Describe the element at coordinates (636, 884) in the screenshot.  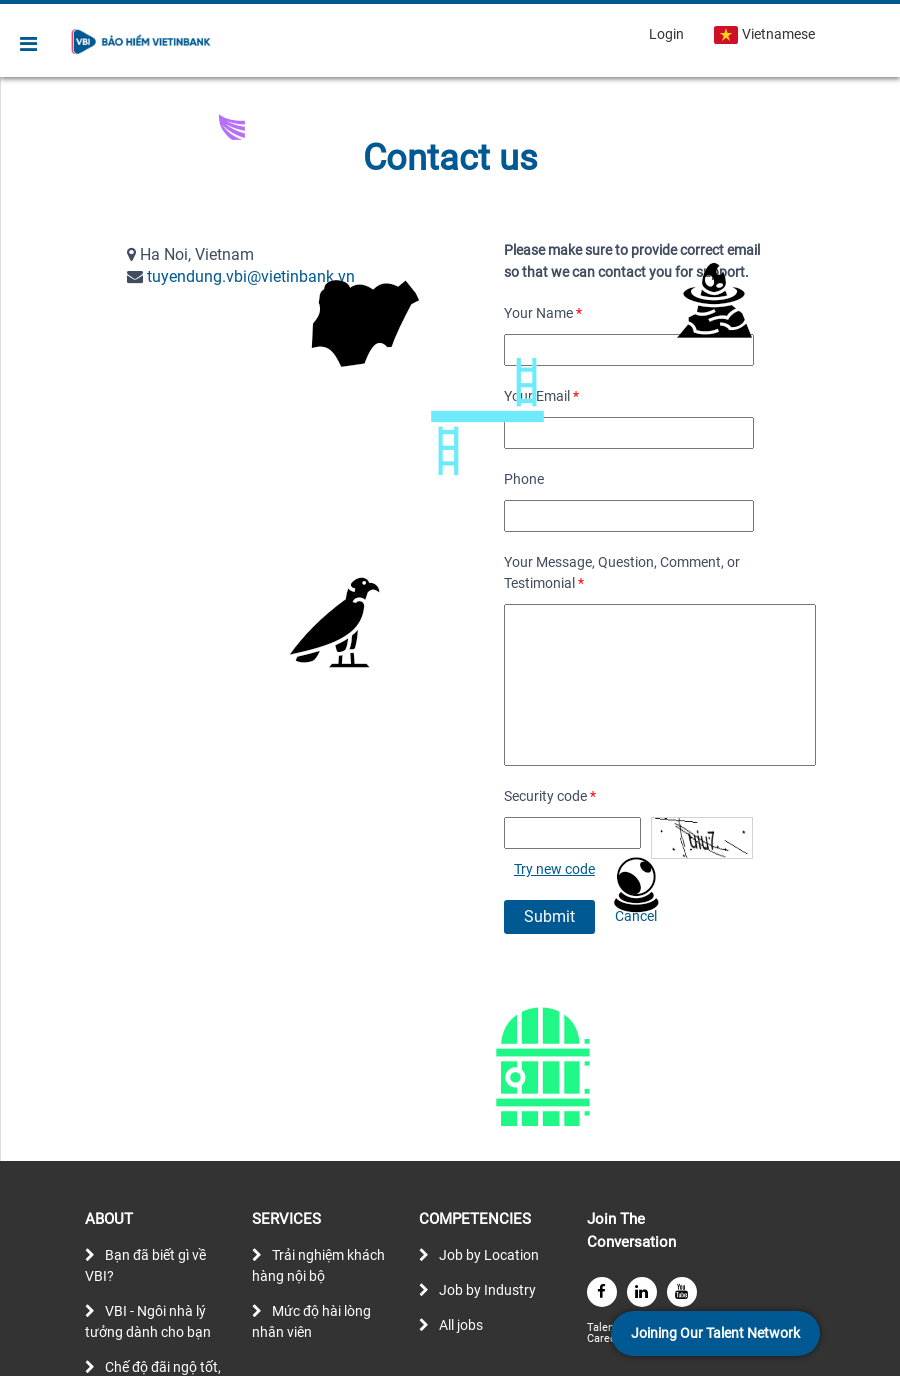
I see `view predictions or fortune features` at that location.